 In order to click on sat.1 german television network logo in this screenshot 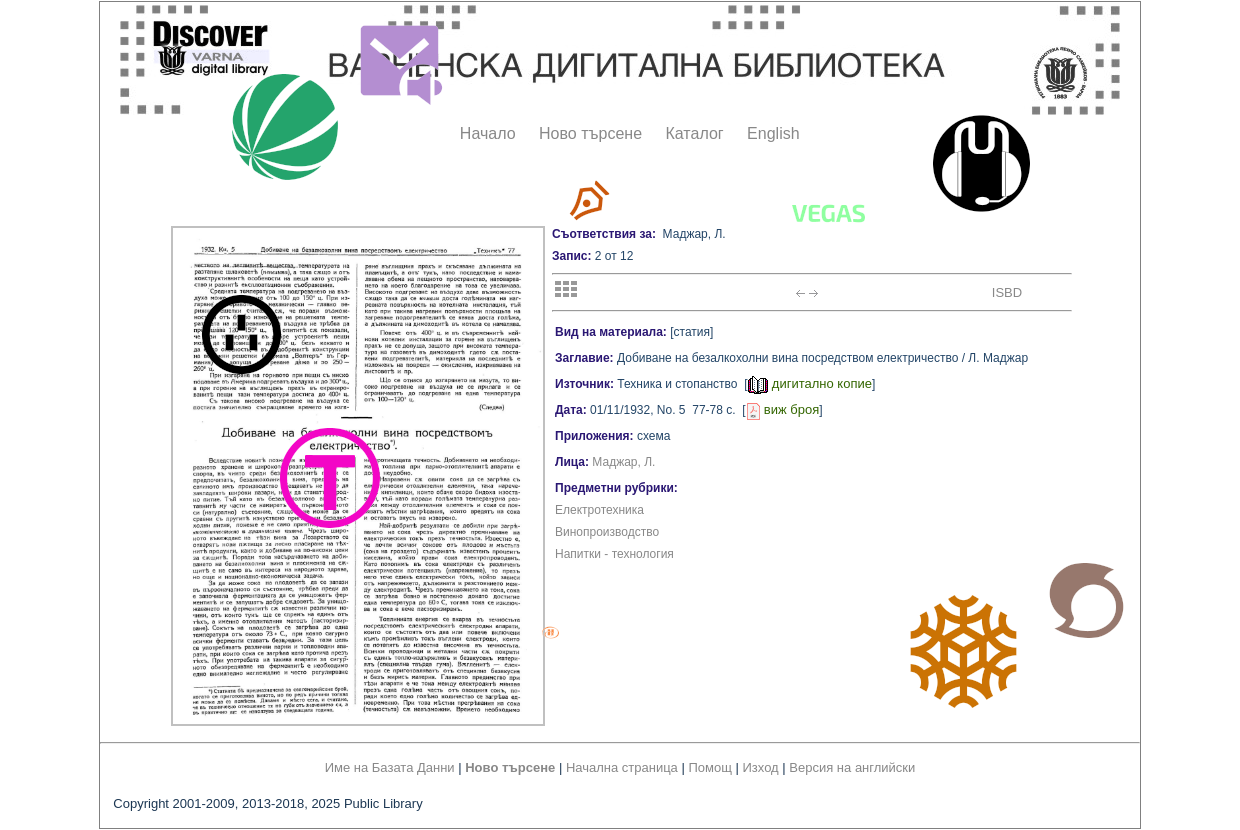, I will do `click(285, 127)`.